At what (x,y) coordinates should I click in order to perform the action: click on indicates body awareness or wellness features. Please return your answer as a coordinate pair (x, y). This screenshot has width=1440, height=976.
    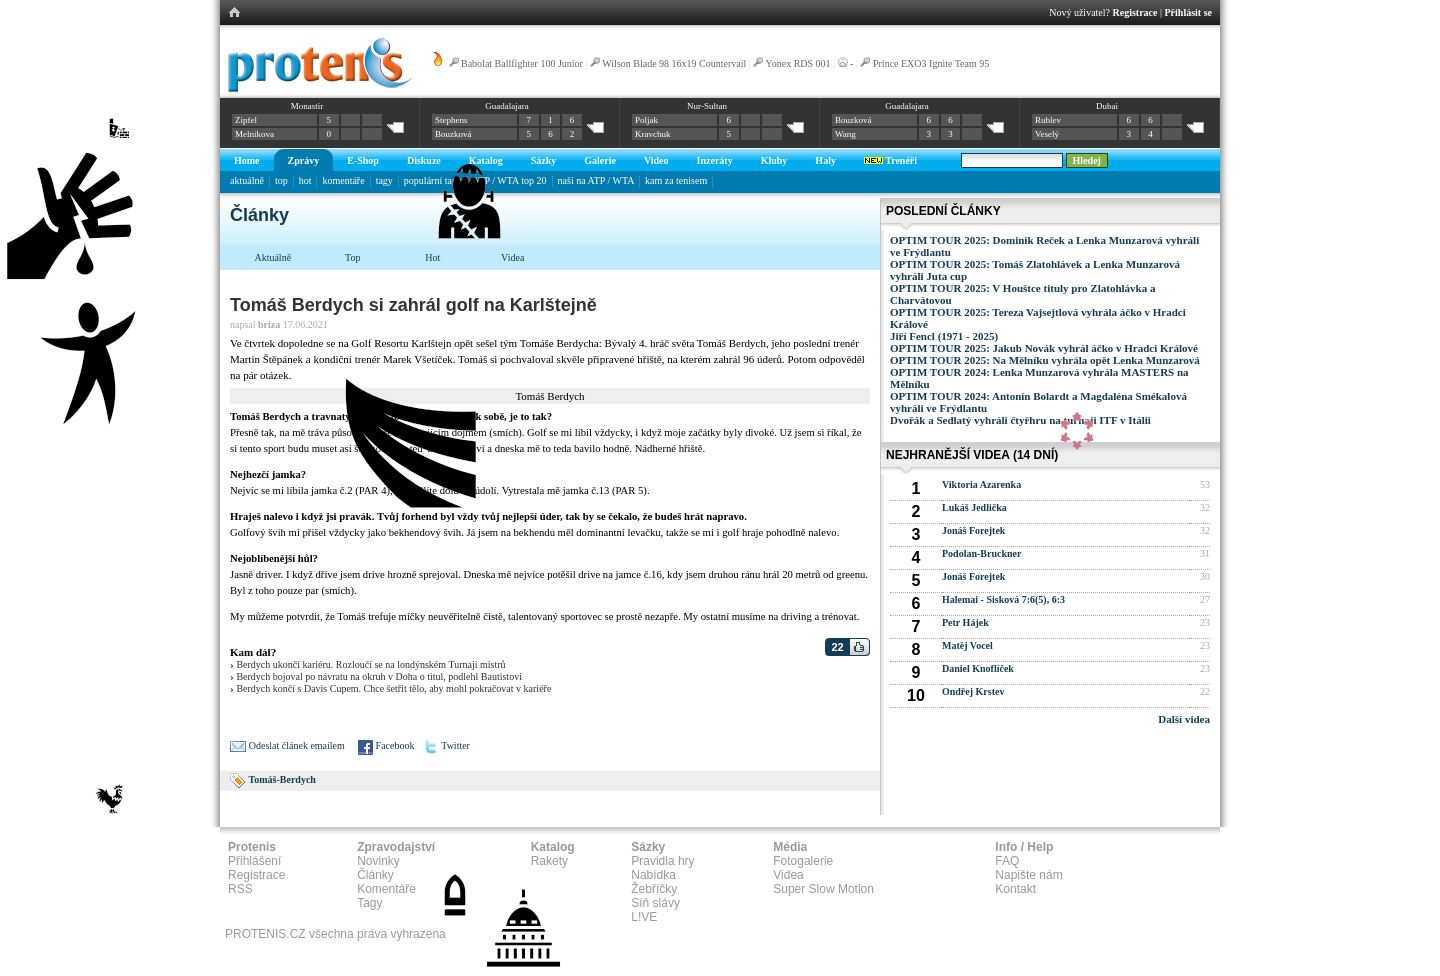
    Looking at the image, I should click on (88, 363).